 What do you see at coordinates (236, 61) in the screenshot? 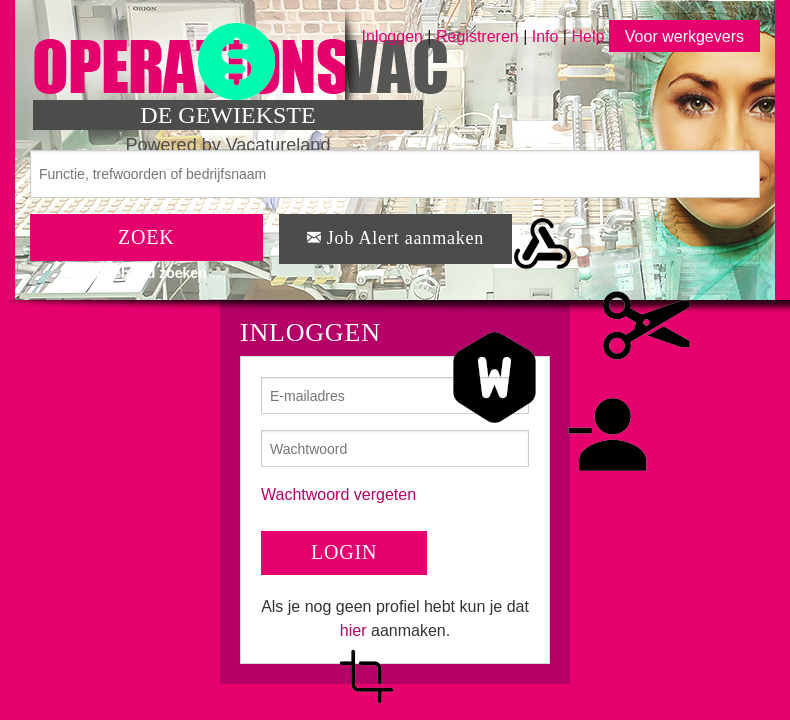
I see `view account balance or financial summary` at bounding box center [236, 61].